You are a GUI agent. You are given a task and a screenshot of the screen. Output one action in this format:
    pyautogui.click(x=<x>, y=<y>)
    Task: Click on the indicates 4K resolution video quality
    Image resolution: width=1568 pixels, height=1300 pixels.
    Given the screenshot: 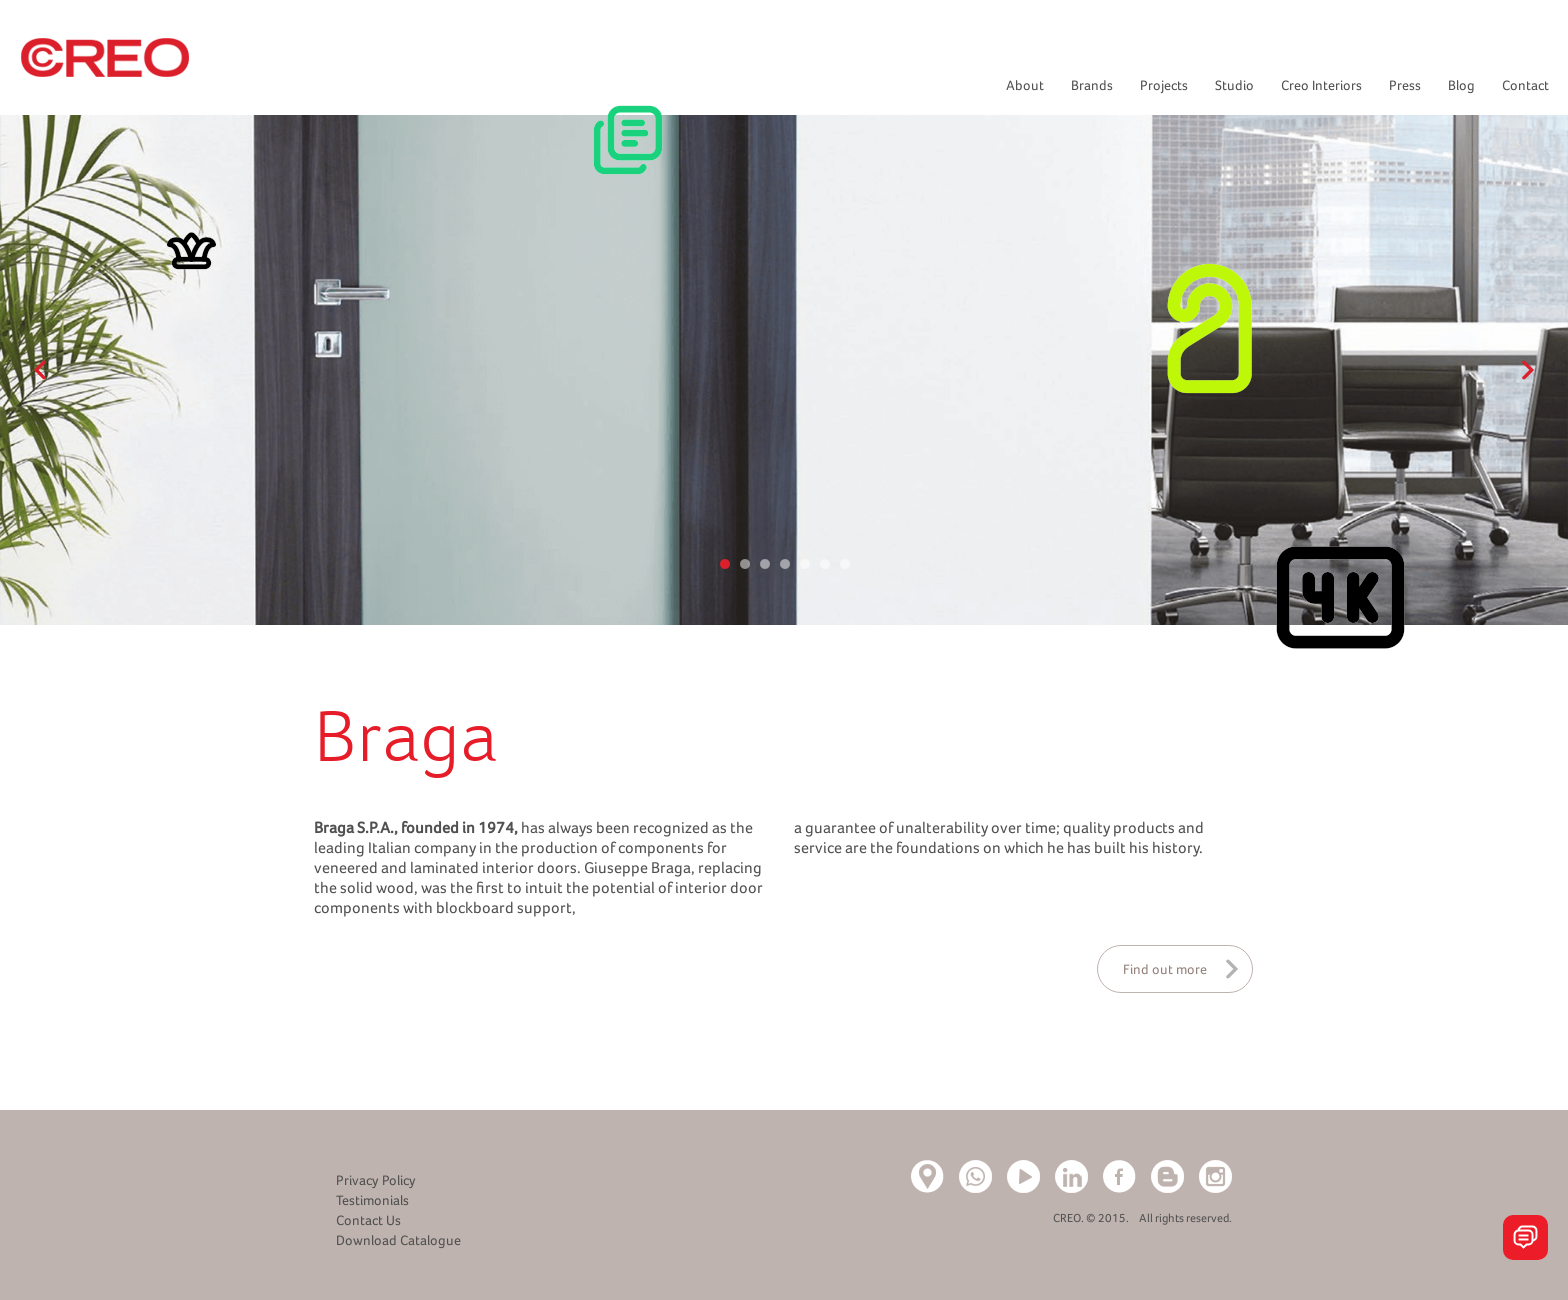 What is the action you would take?
    pyautogui.click(x=1340, y=597)
    